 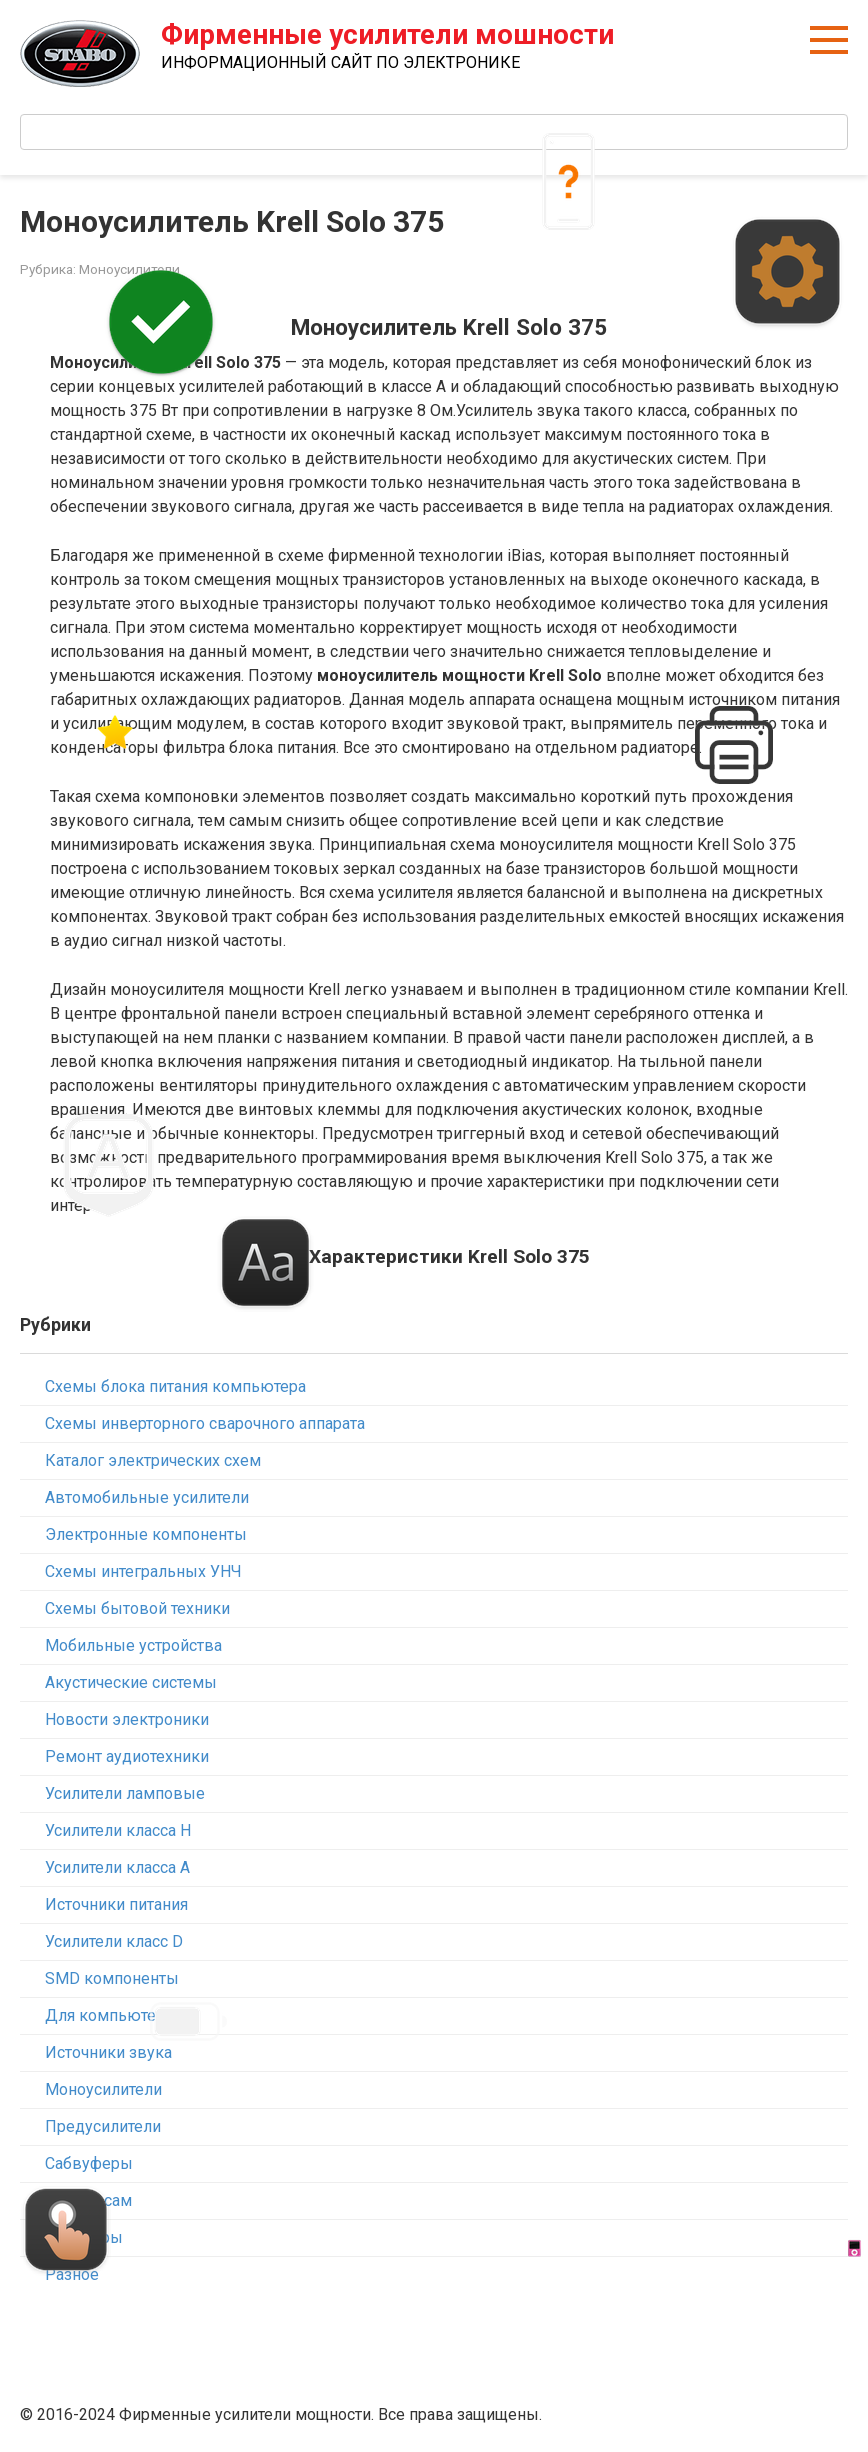 I want to click on sync or manage your iPod nano device, so click(x=854, y=2244).